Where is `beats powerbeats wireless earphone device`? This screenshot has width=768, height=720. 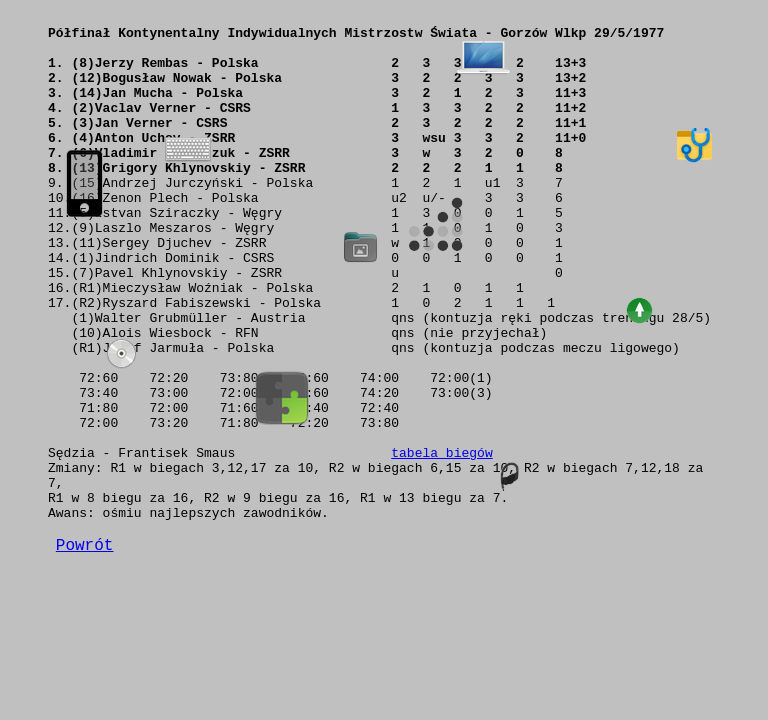 beats powerbeats wireless earphone device is located at coordinates (510, 476).